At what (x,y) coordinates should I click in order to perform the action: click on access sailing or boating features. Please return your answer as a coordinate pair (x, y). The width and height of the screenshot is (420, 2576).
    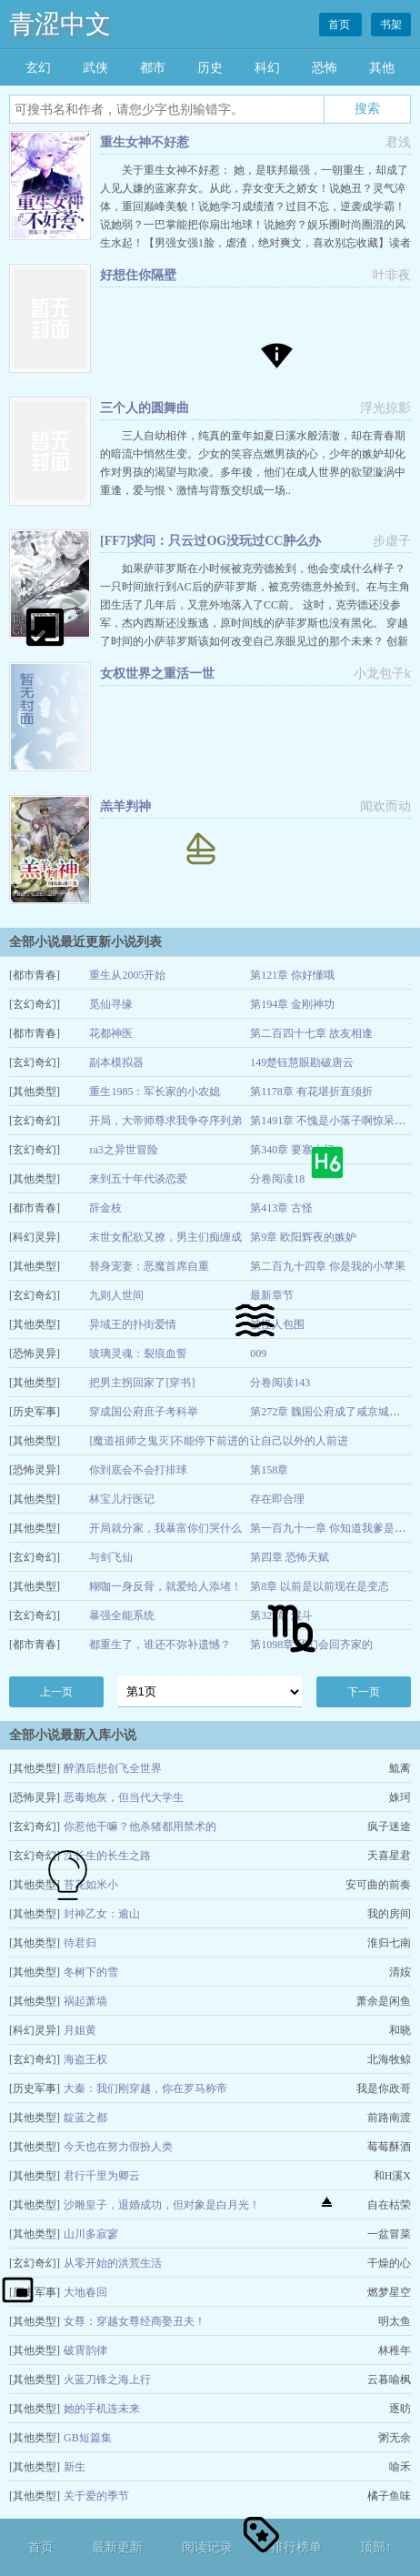
    Looking at the image, I should click on (201, 849).